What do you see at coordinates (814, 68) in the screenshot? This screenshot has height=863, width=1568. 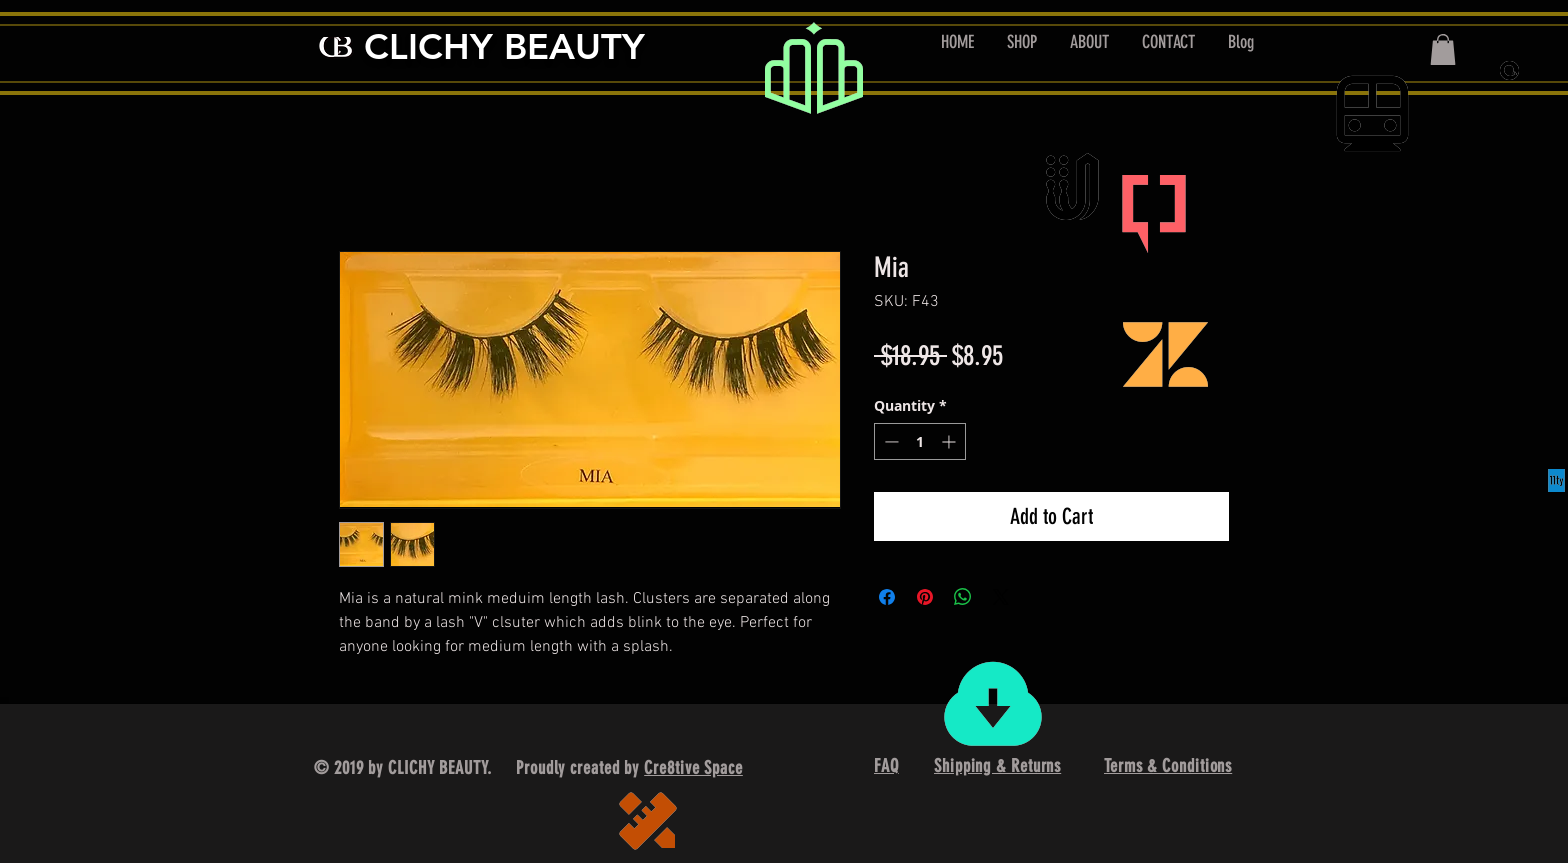 I see `backbone.js framework logo` at bounding box center [814, 68].